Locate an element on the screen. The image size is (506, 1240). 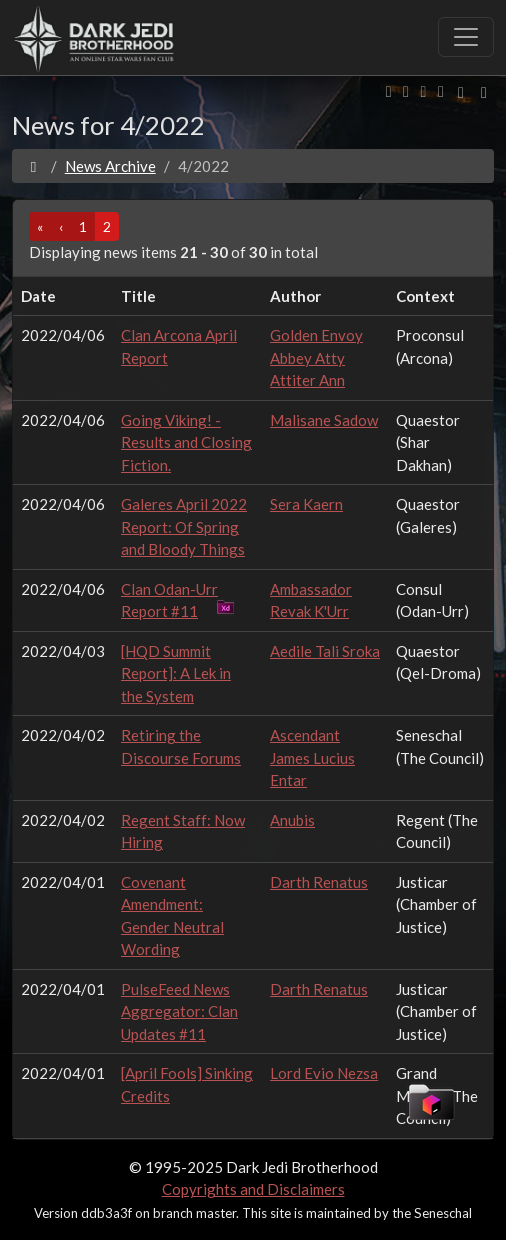
open folder containing JetBrains Toolbox projects is located at coordinates (431, 1103).